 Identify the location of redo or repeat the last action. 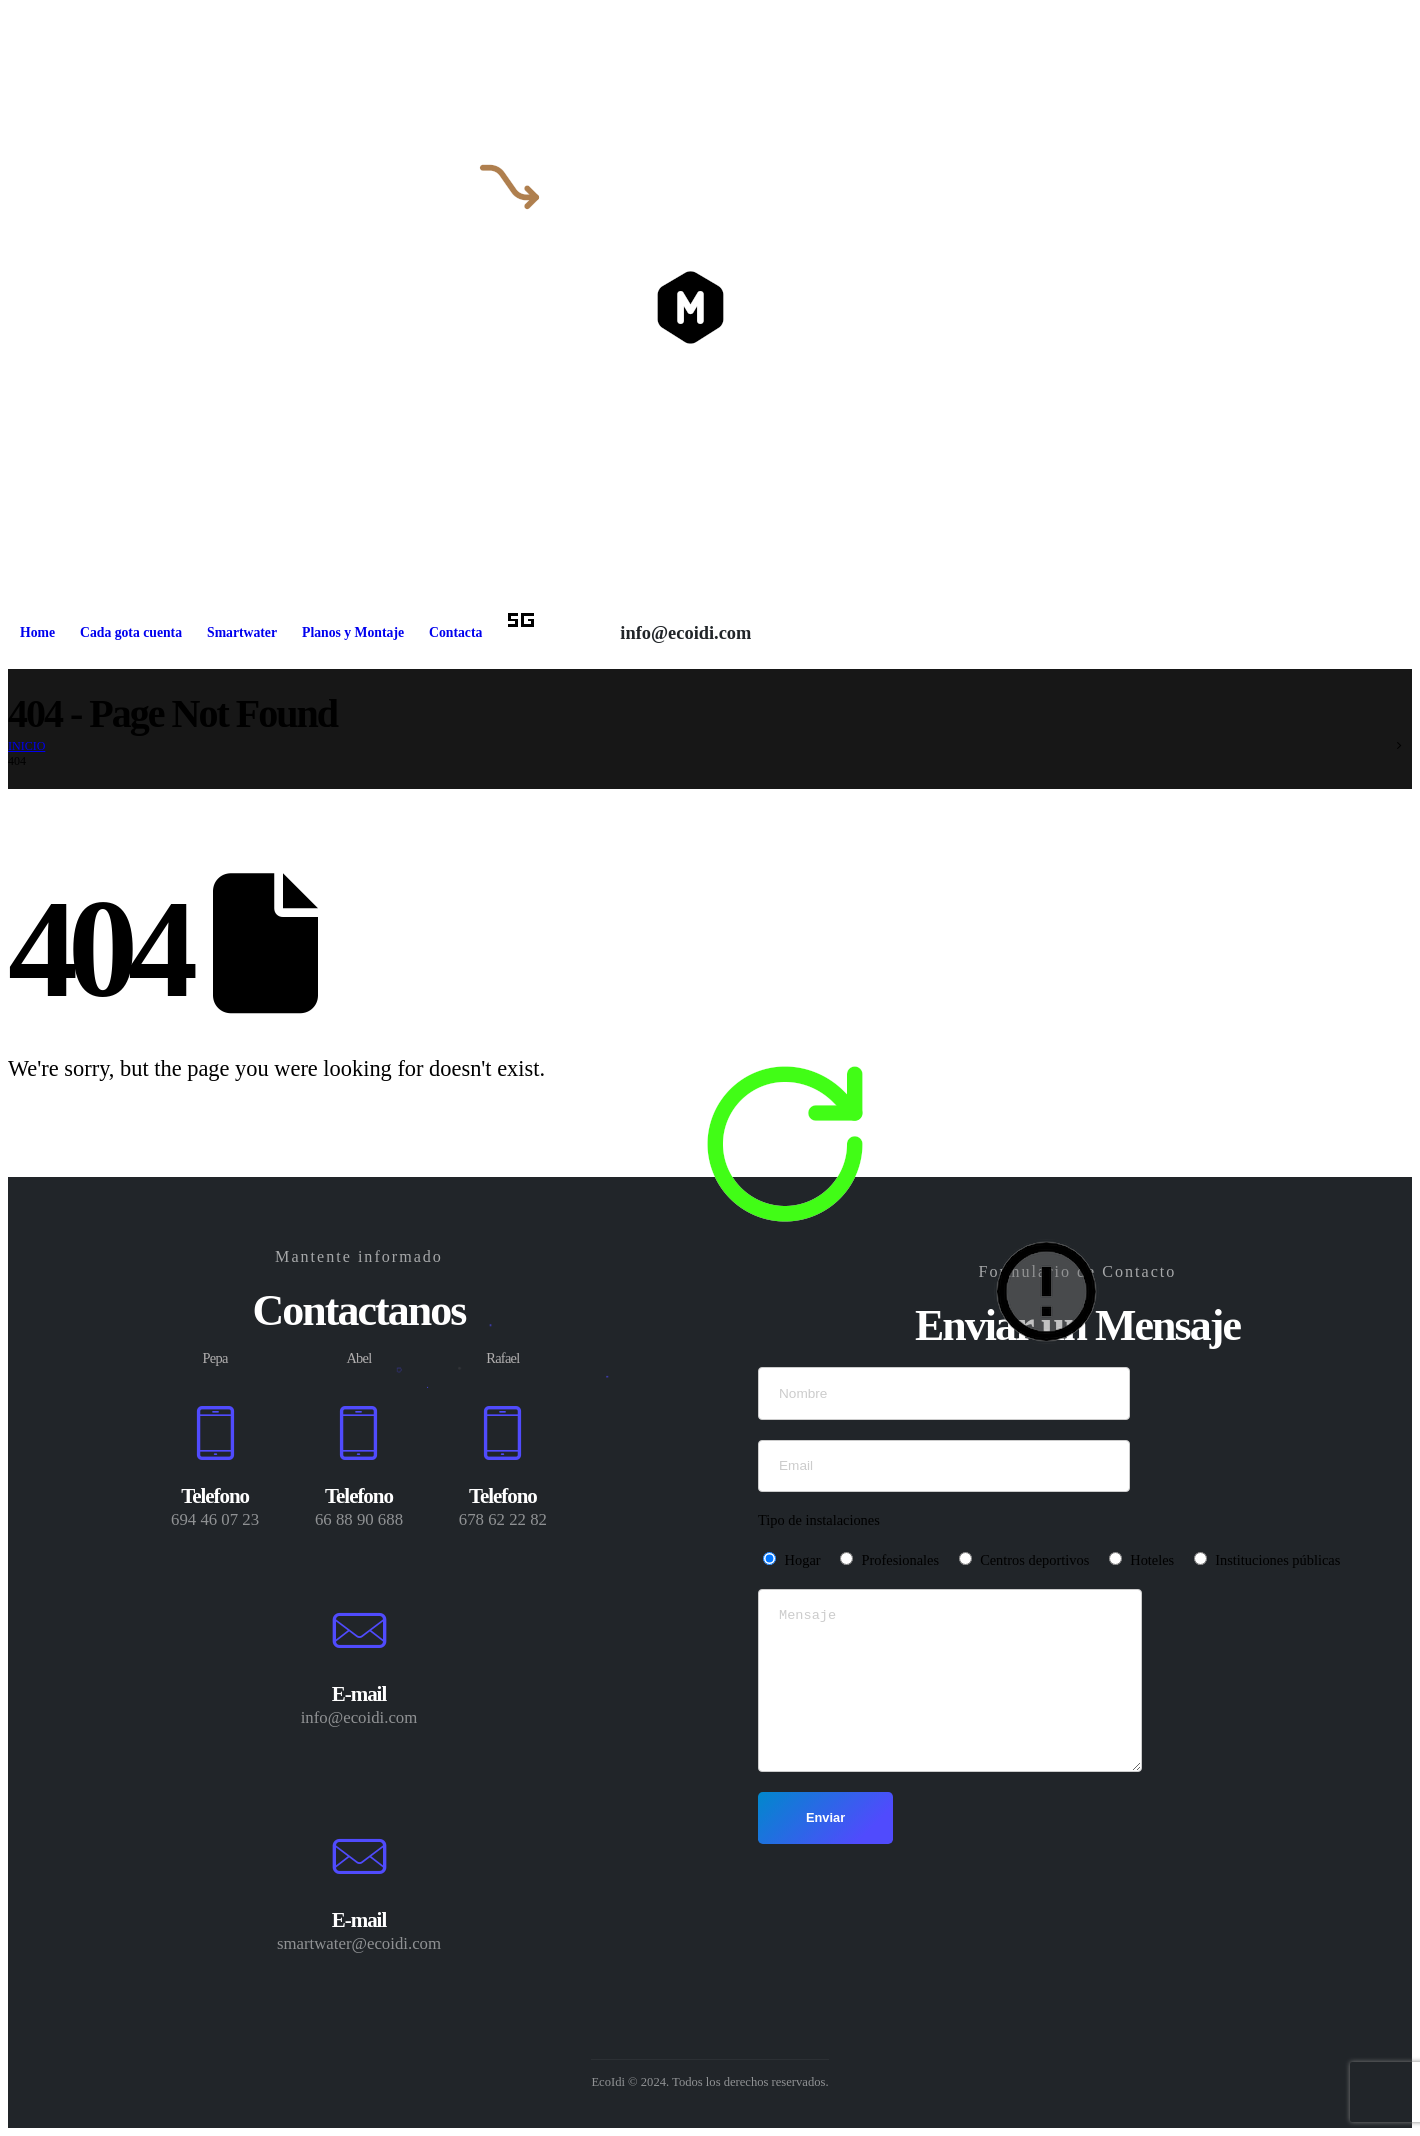
(785, 1144).